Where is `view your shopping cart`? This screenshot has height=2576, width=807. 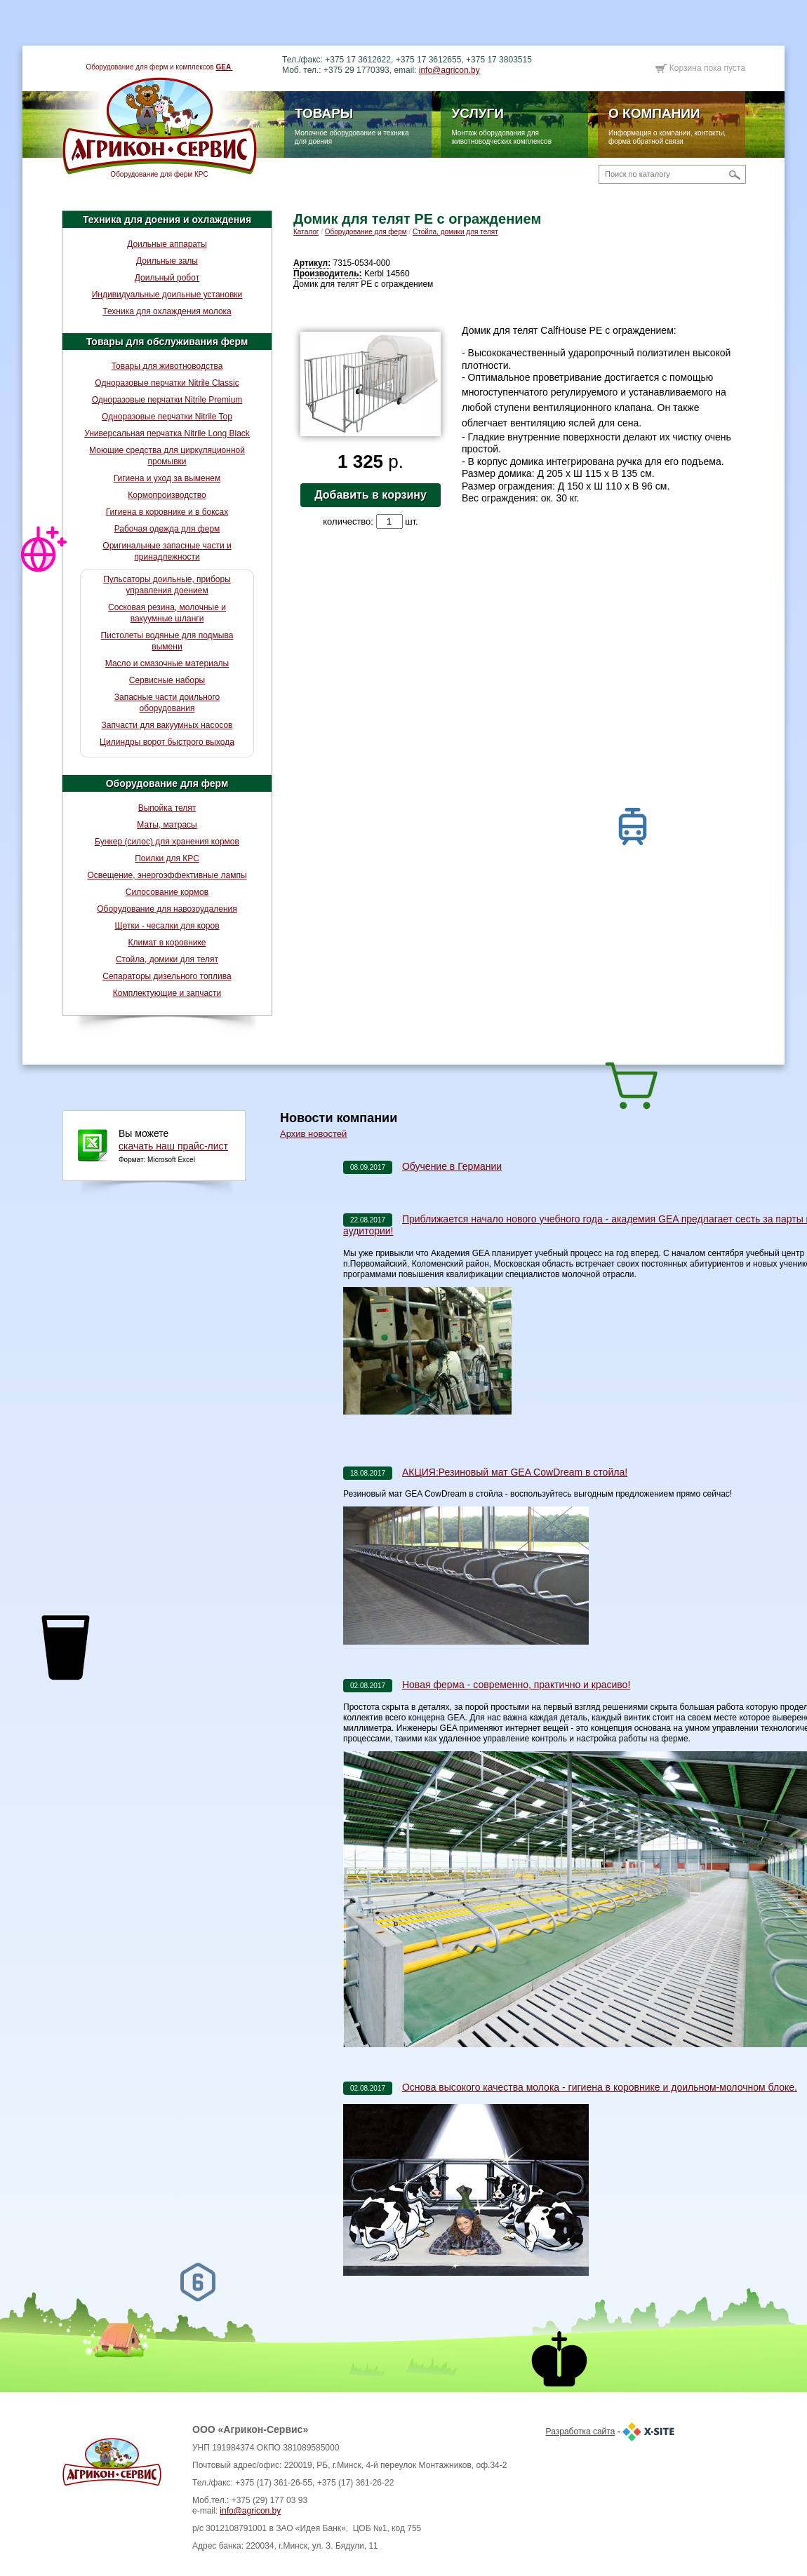 view your shopping cart is located at coordinates (632, 1086).